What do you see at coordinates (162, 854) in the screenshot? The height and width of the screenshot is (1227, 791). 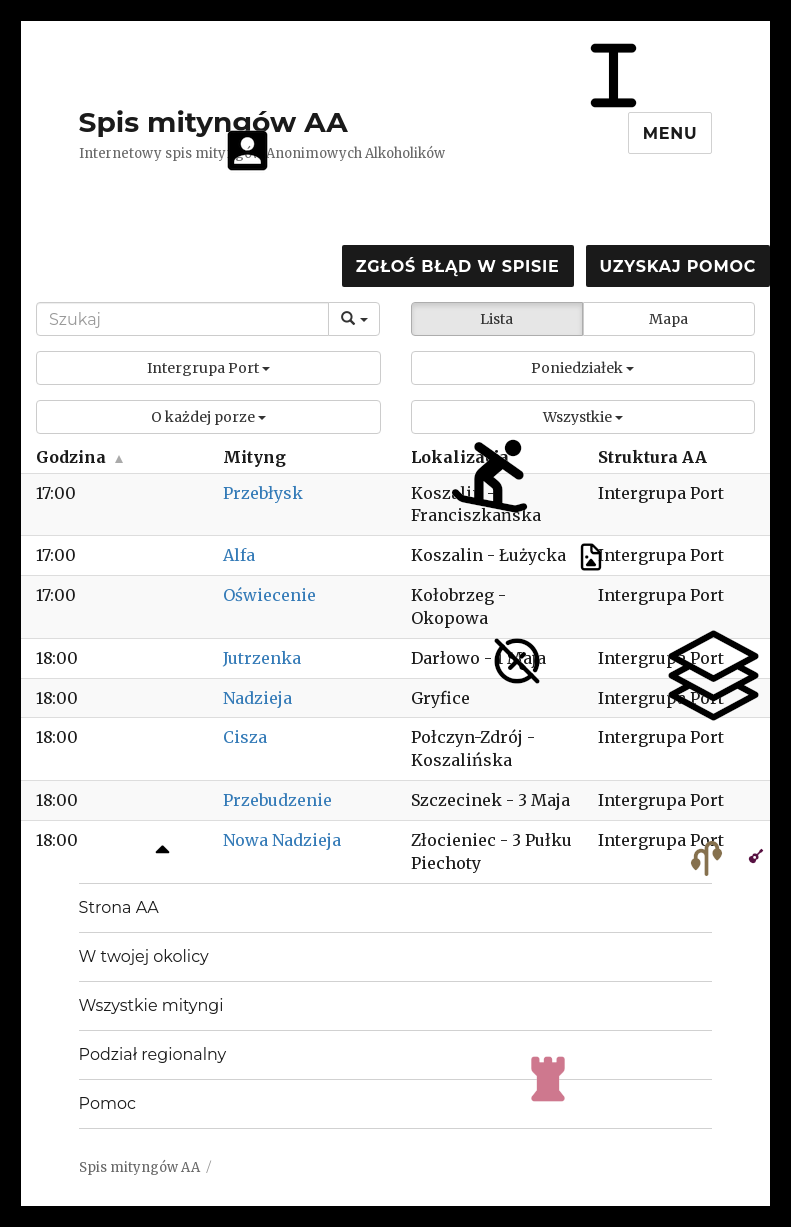 I see `sort items in ascending order` at bounding box center [162, 854].